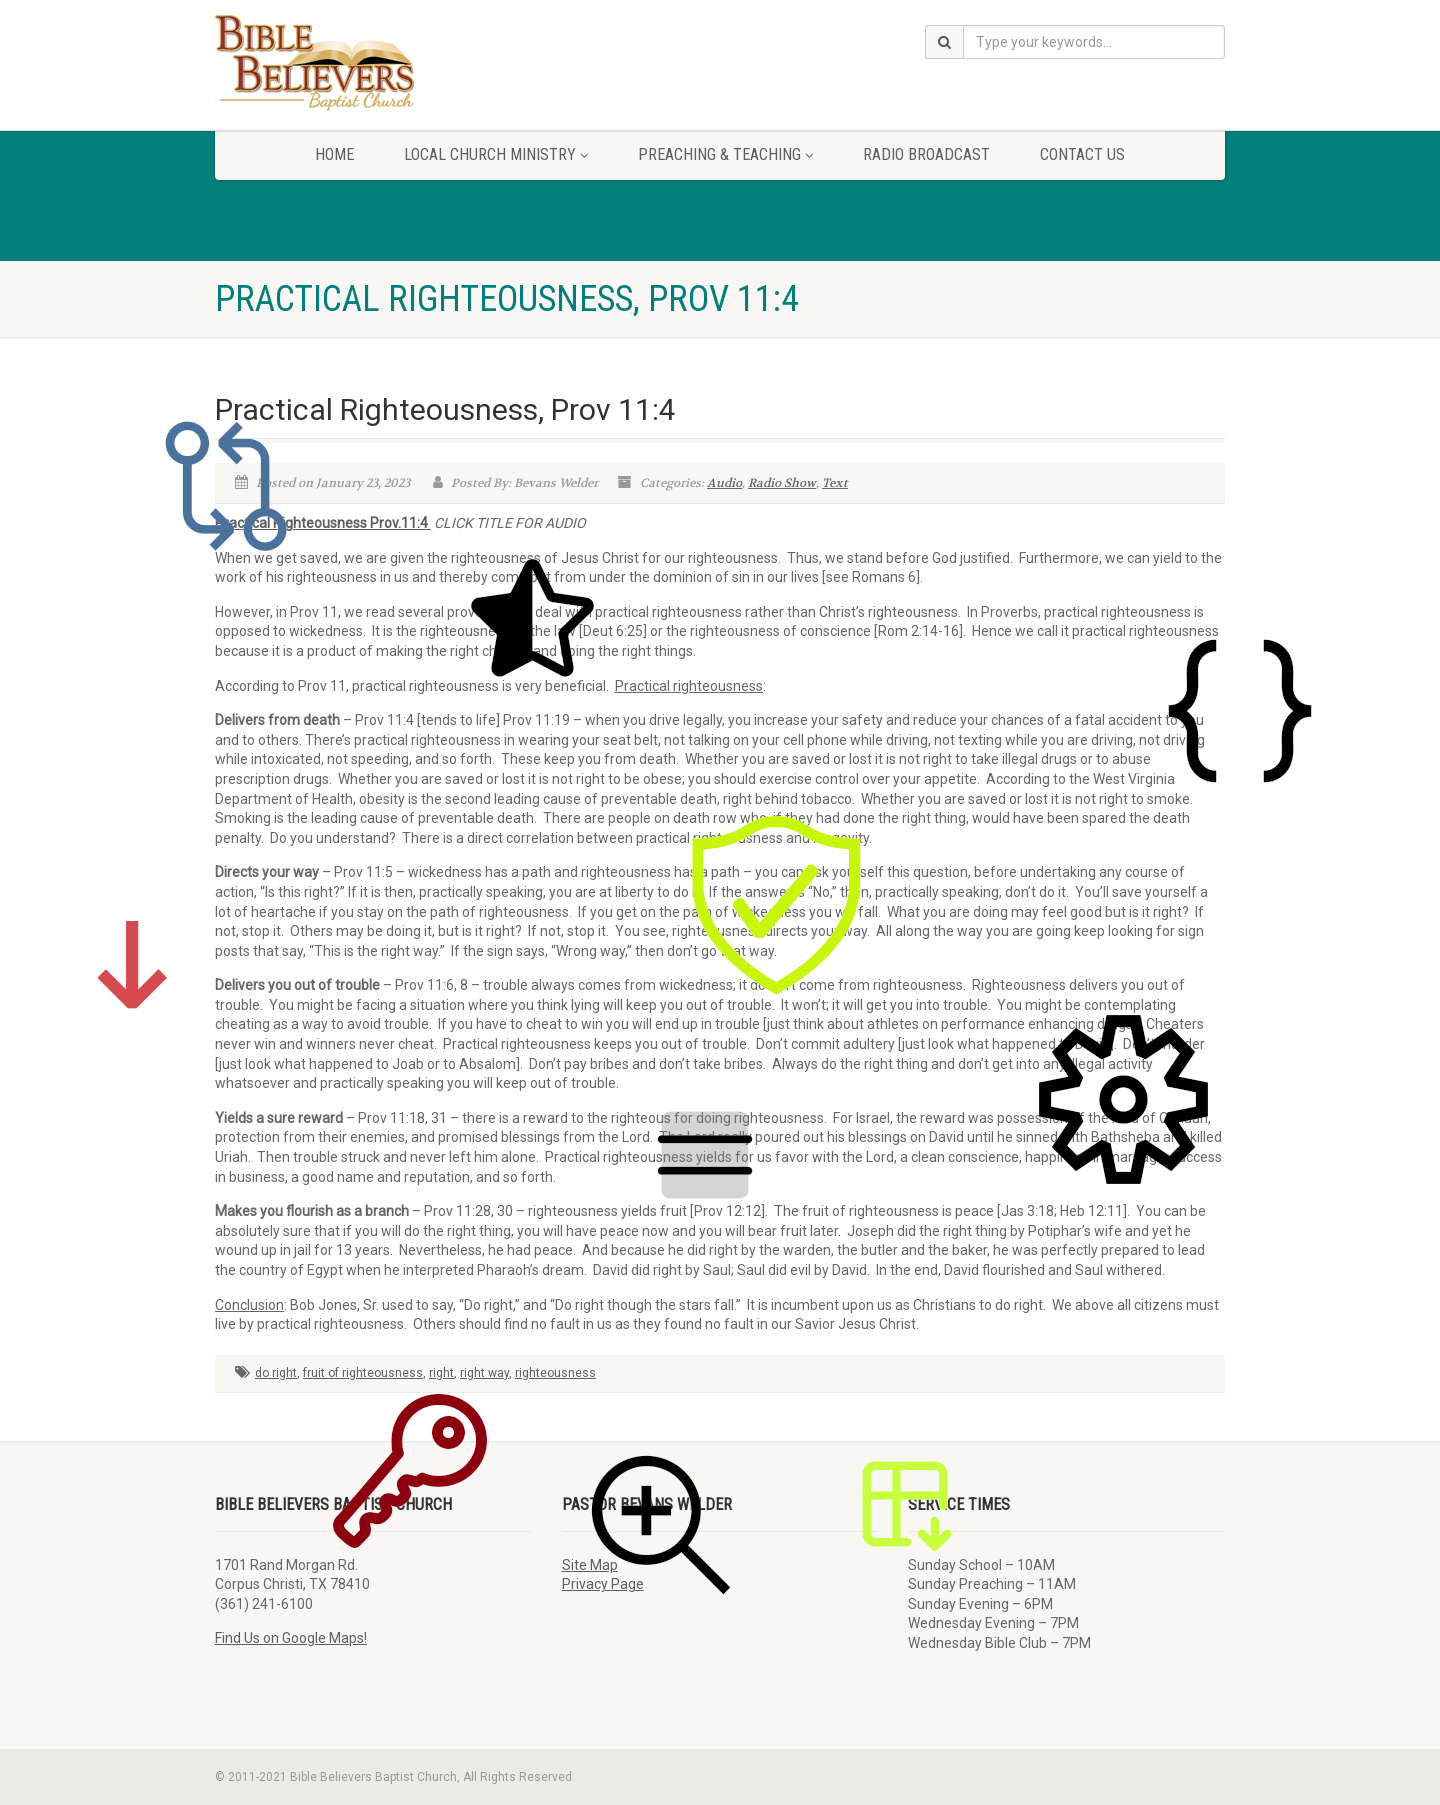 This screenshot has width=1440, height=1805. What do you see at coordinates (905, 1504) in the screenshot?
I see `download table data` at bounding box center [905, 1504].